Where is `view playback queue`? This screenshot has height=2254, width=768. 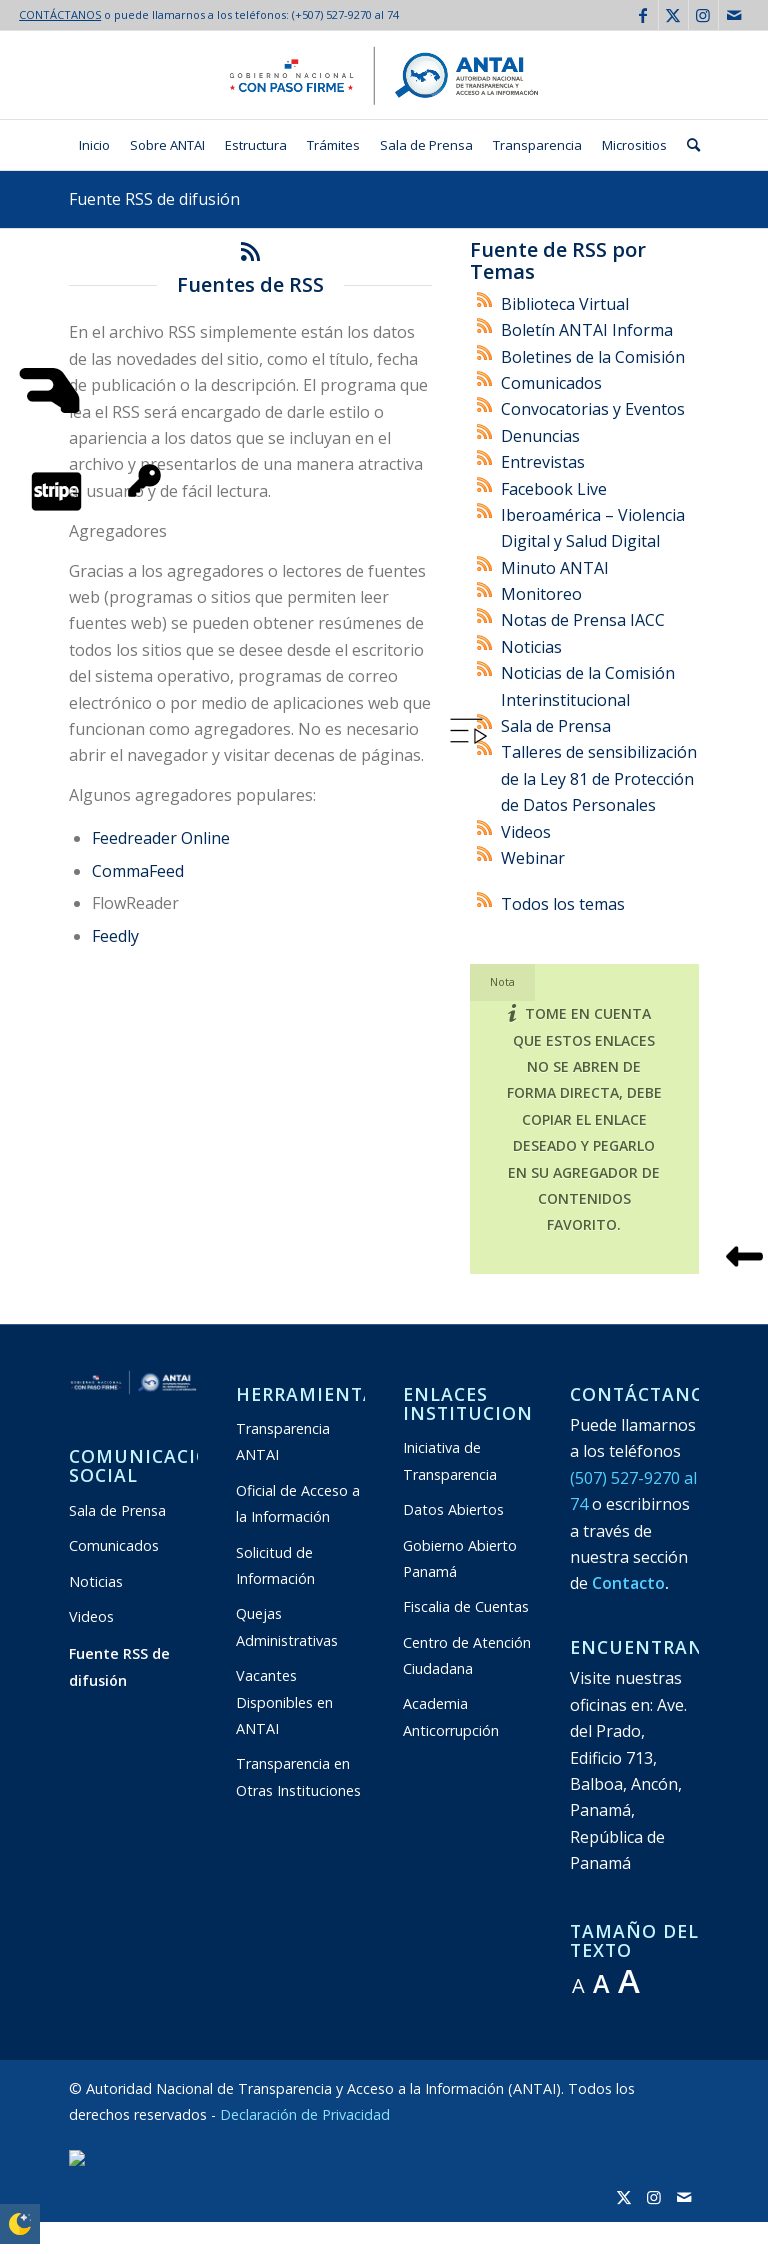 view playback queue is located at coordinates (466, 730).